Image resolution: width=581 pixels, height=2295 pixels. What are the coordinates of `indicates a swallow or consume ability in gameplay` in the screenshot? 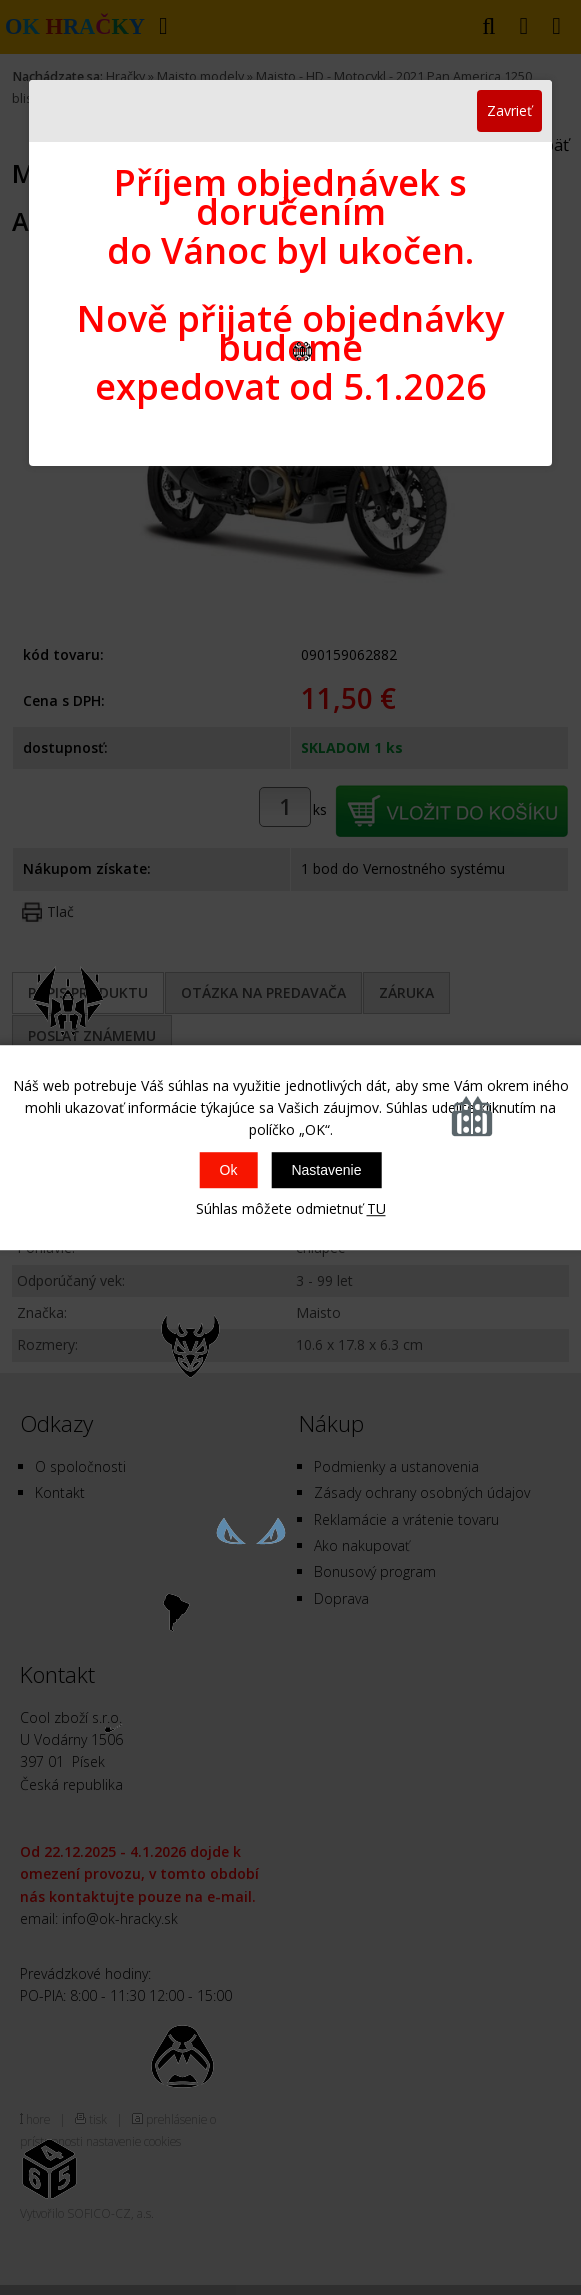 It's located at (182, 2056).